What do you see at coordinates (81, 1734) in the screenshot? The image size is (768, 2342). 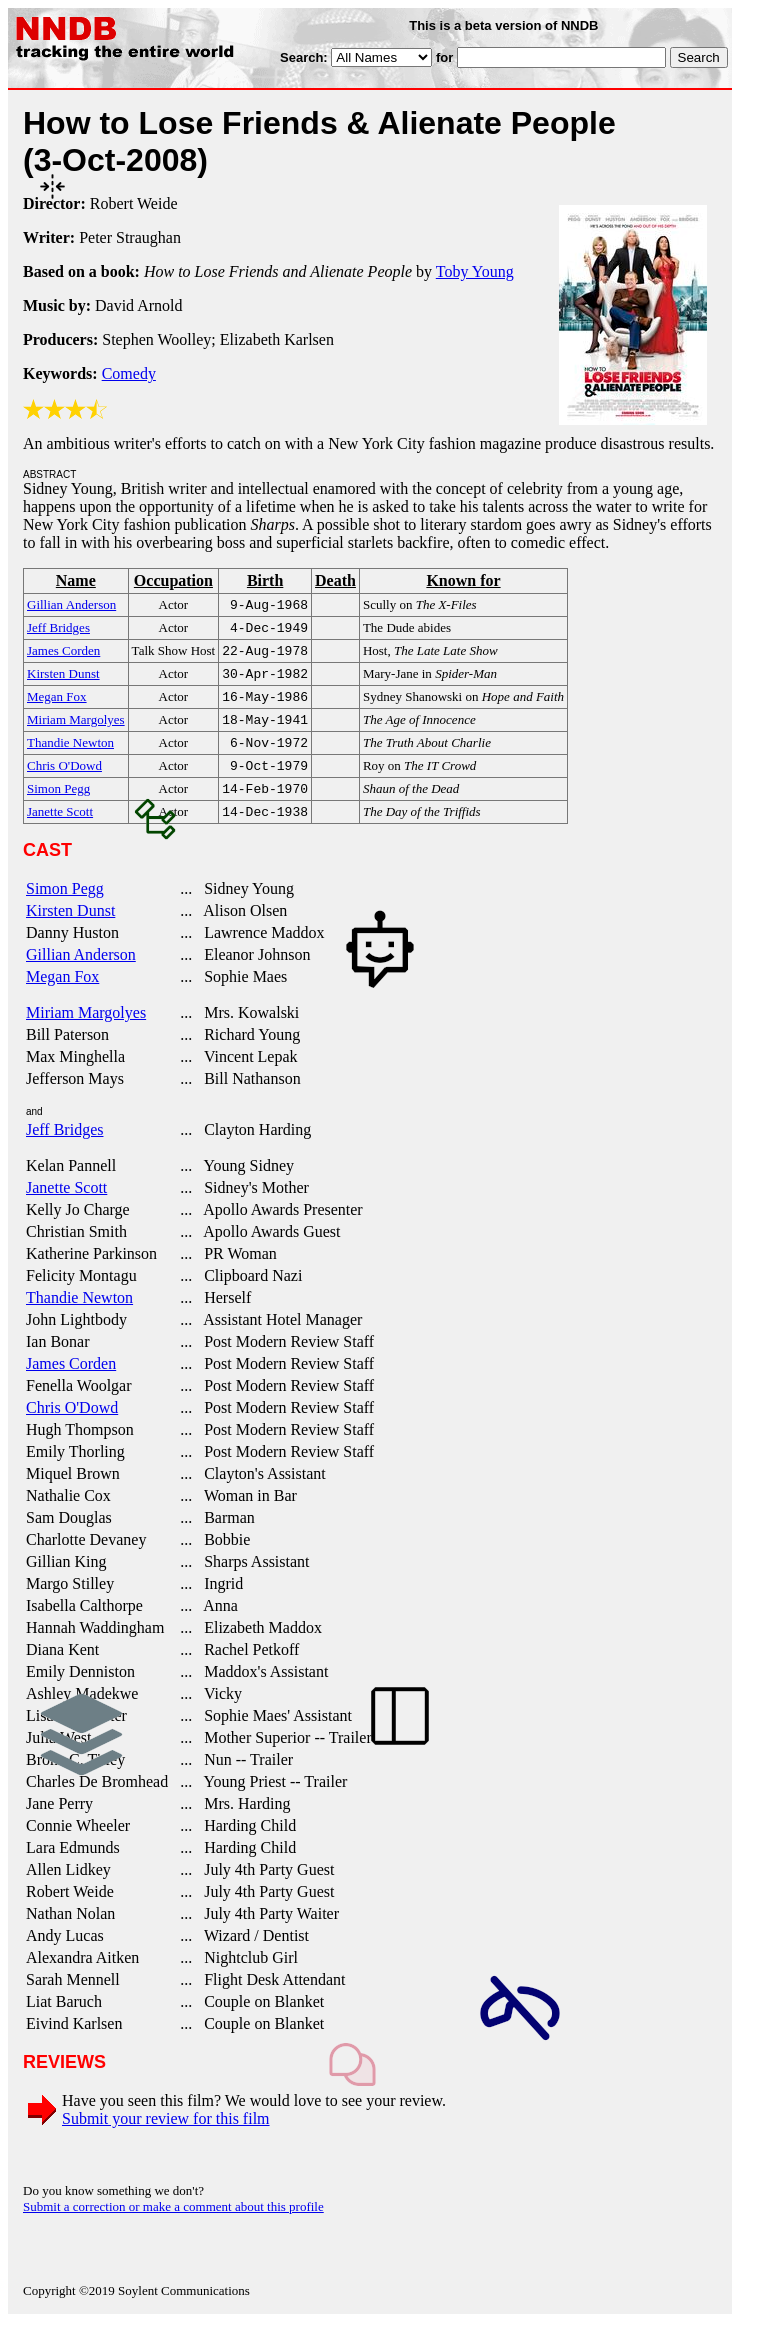 I see `open Buffer social media scheduling app` at bounding box center [81, 1734].